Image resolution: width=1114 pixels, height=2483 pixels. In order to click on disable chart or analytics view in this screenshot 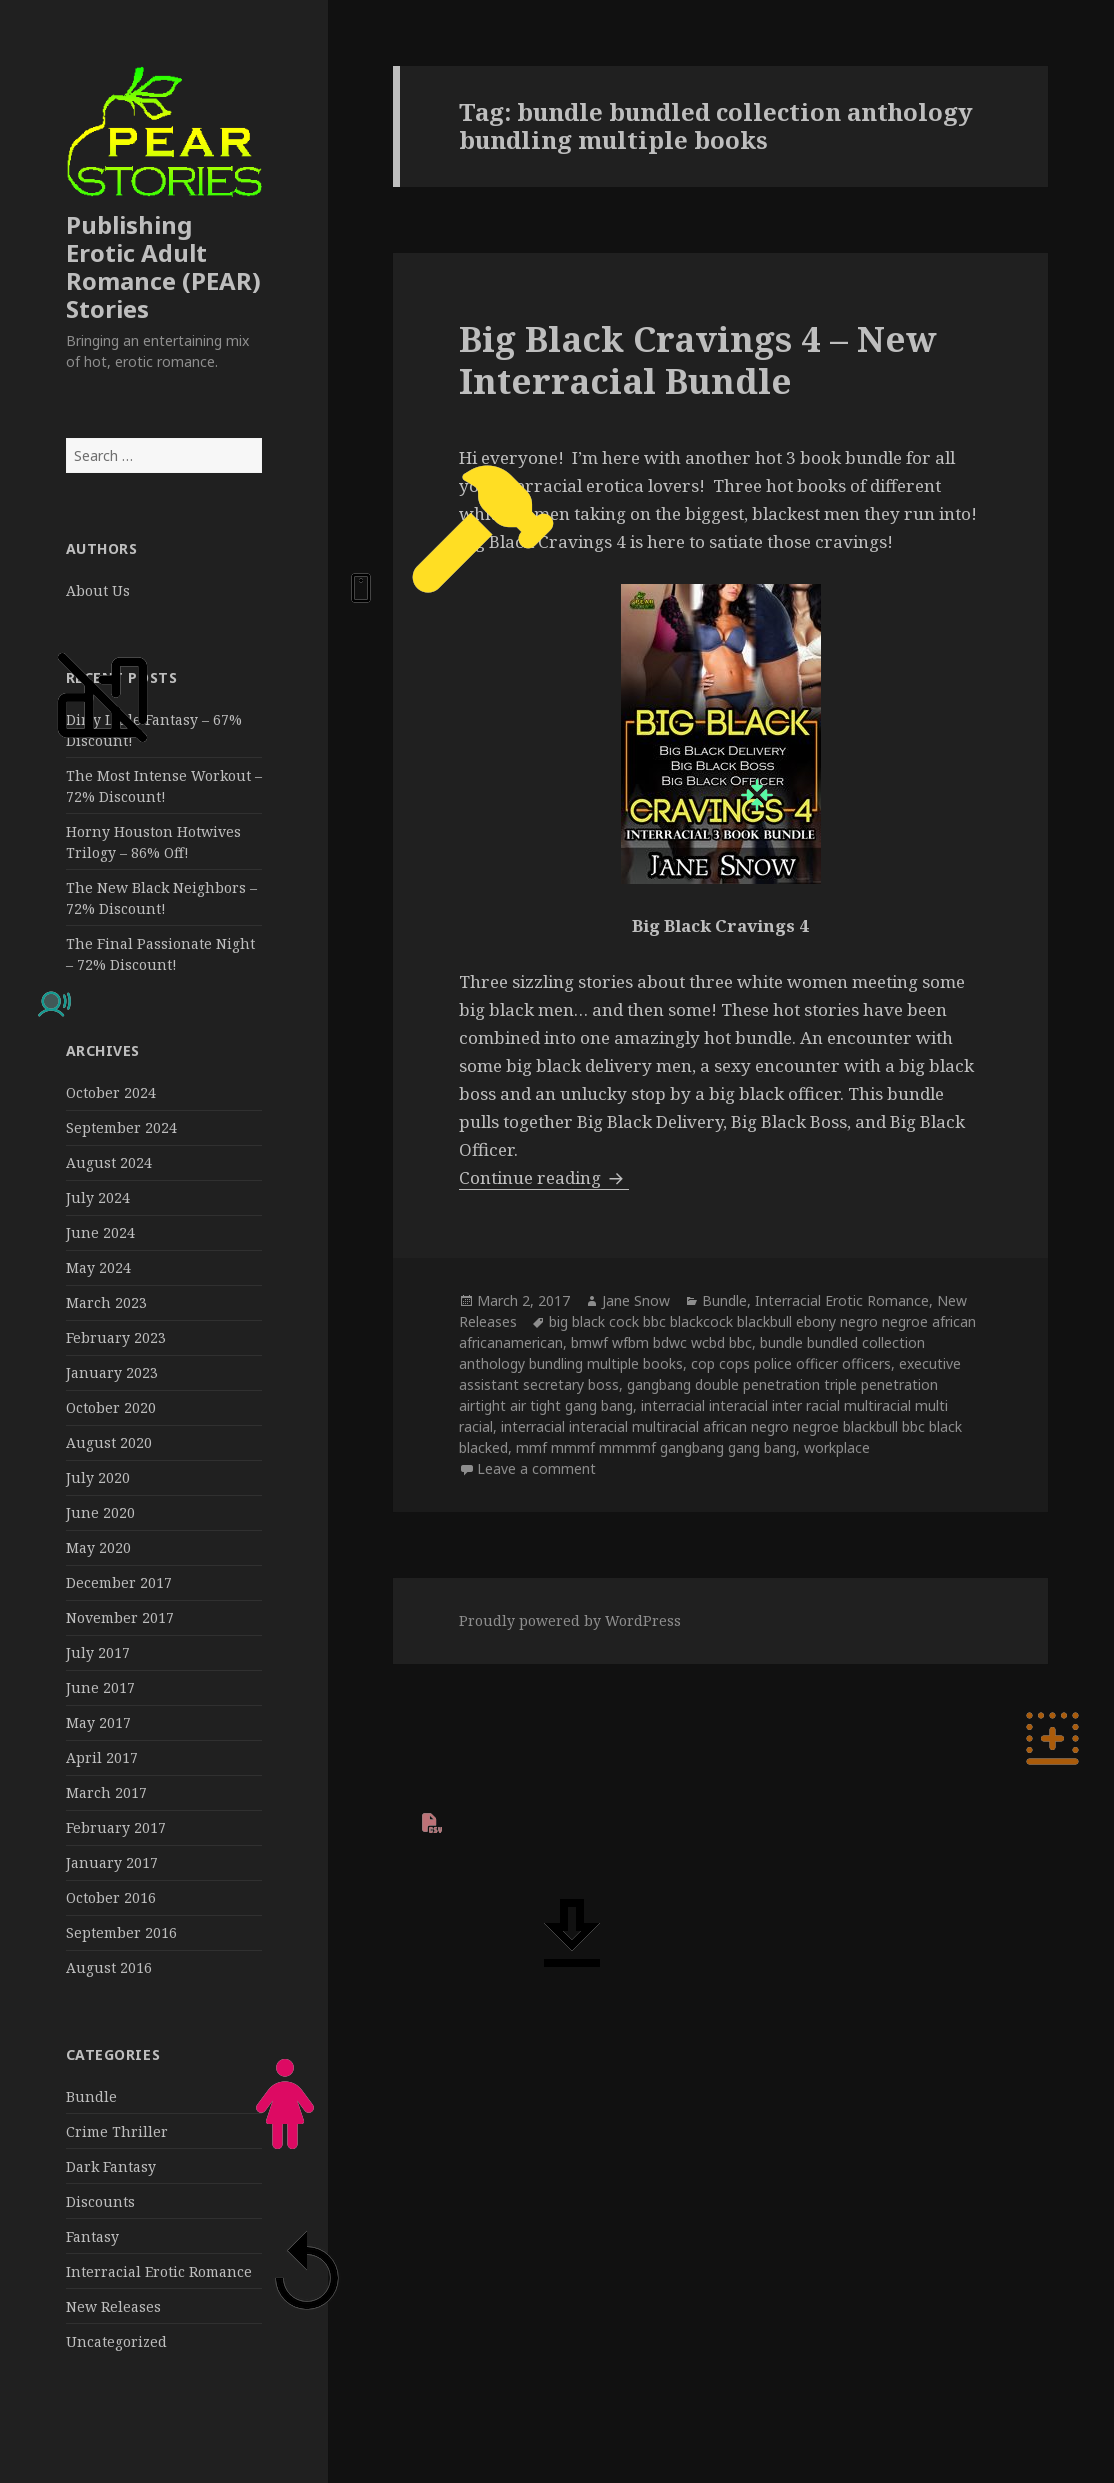, I will do `click(102, 697)`.